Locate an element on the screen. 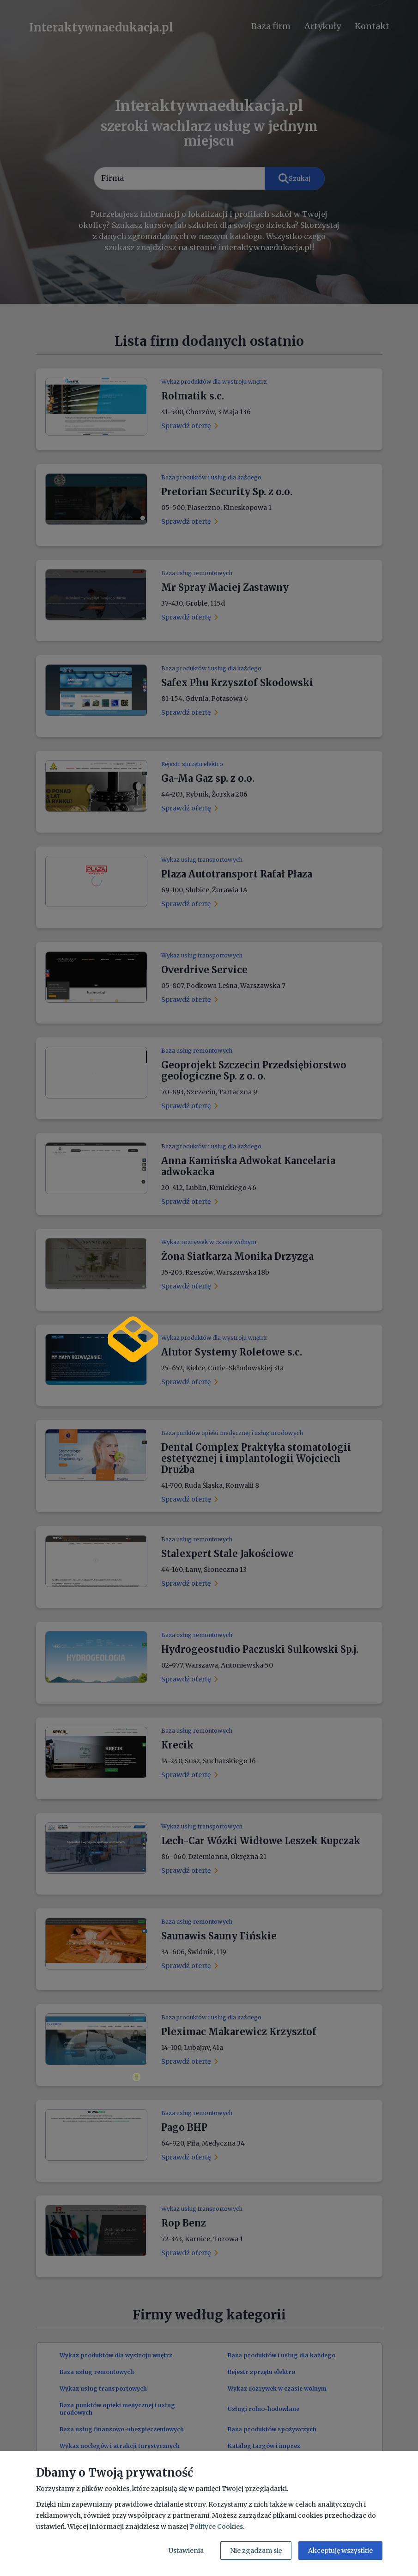  open the bento app is located at coordinates (133, 1339).